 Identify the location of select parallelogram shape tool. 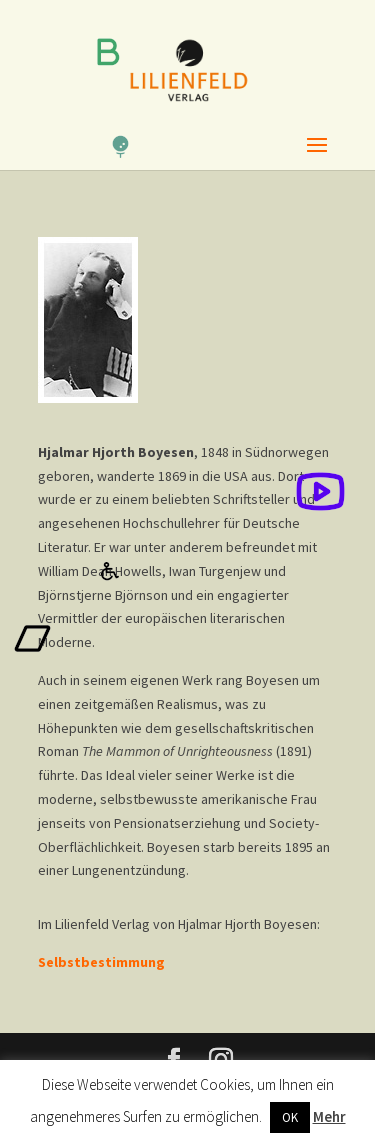
(32, 638).